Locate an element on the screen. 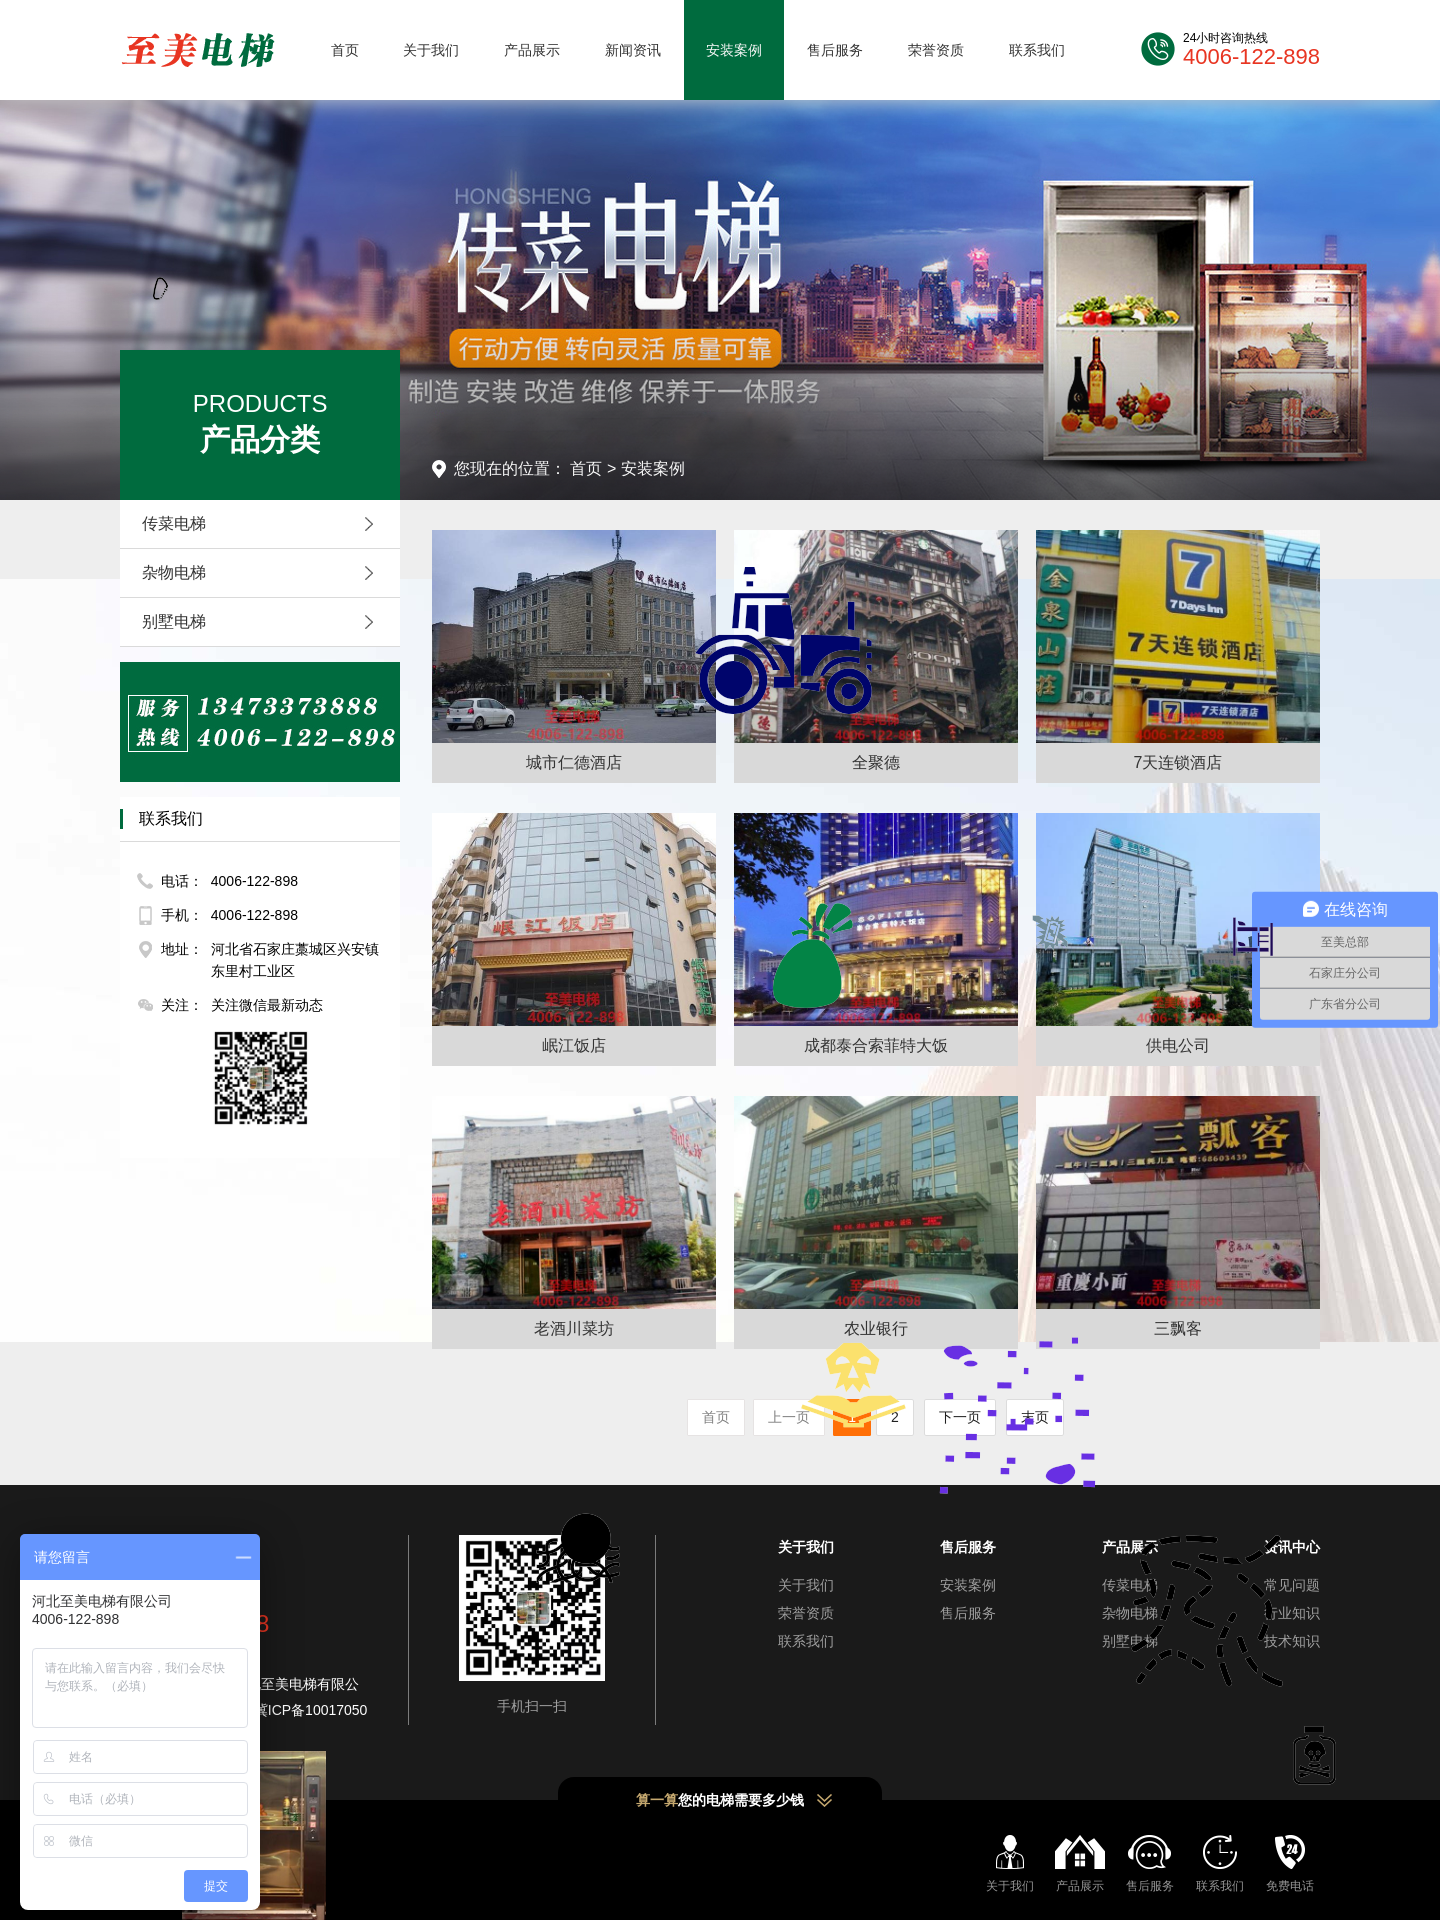 The height and width of the screenshot is (1920, 1440). climbing or outdoor gear category is located at coordinates (160, 288).